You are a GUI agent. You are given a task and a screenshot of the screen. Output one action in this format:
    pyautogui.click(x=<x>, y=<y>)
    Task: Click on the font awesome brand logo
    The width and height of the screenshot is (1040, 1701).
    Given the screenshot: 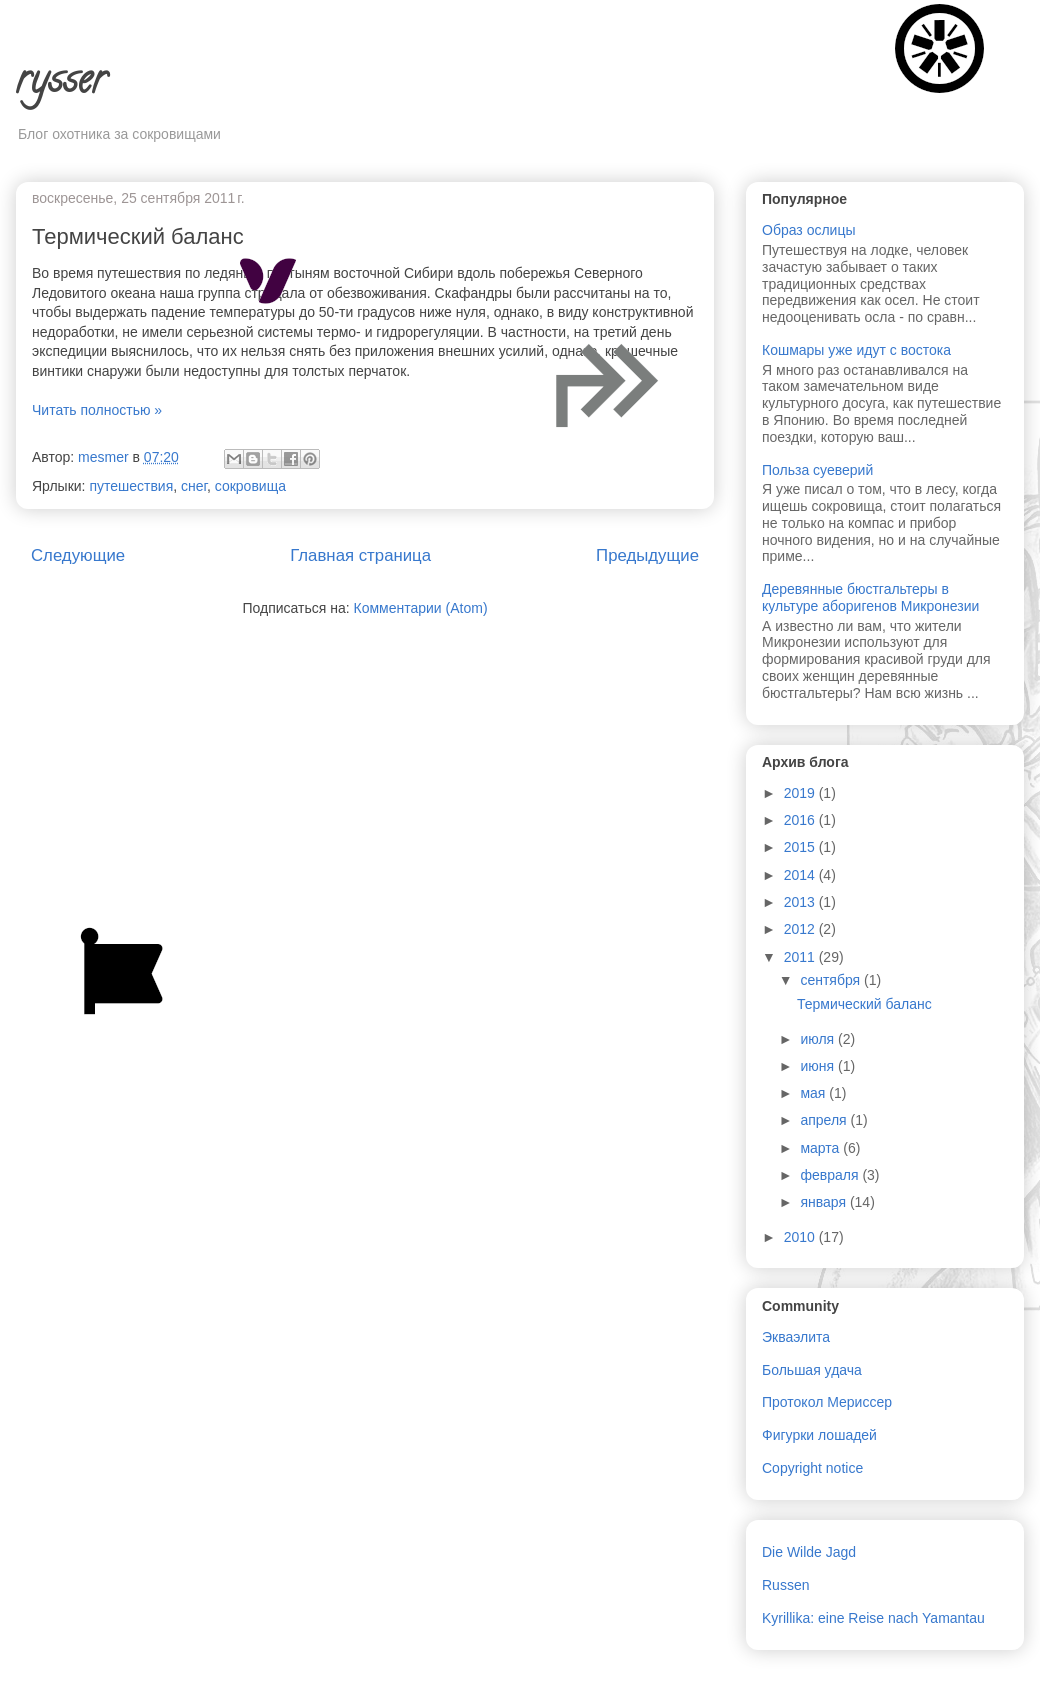 What is the action you would take?
    pyautogui.click(x=122, y=971)
    